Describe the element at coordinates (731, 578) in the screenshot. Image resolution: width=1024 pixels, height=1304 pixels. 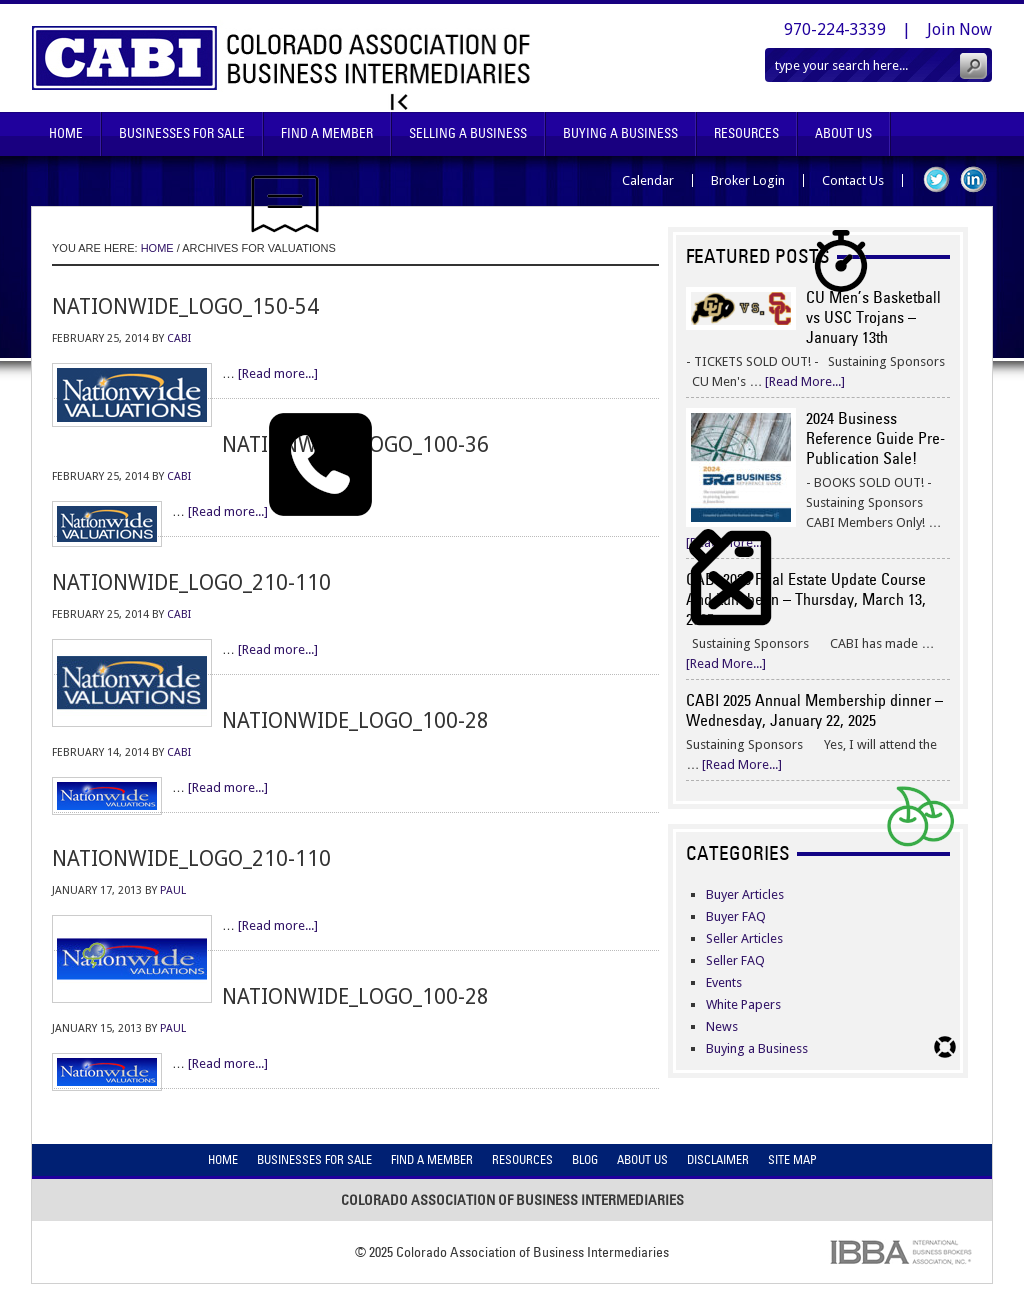
I see `indicates fuel or gas-related settings` at that location.